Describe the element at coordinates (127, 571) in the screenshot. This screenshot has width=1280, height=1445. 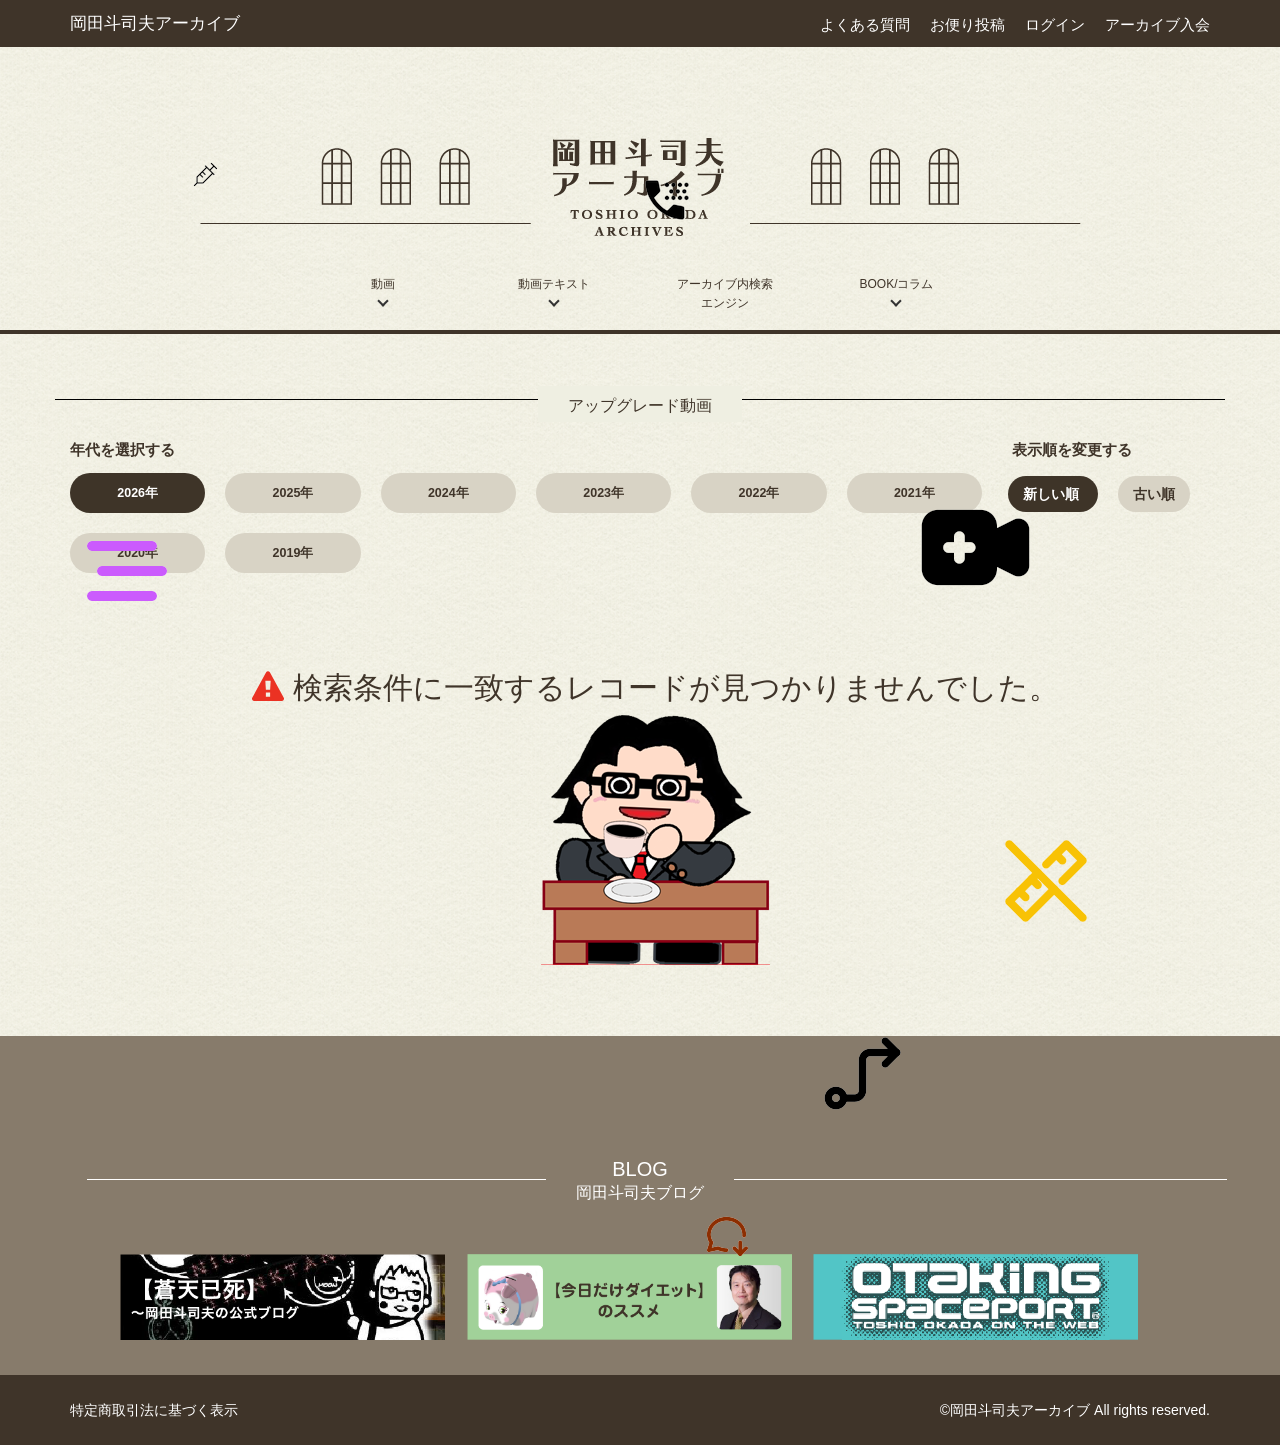
I see `open navigation menu` at that location.